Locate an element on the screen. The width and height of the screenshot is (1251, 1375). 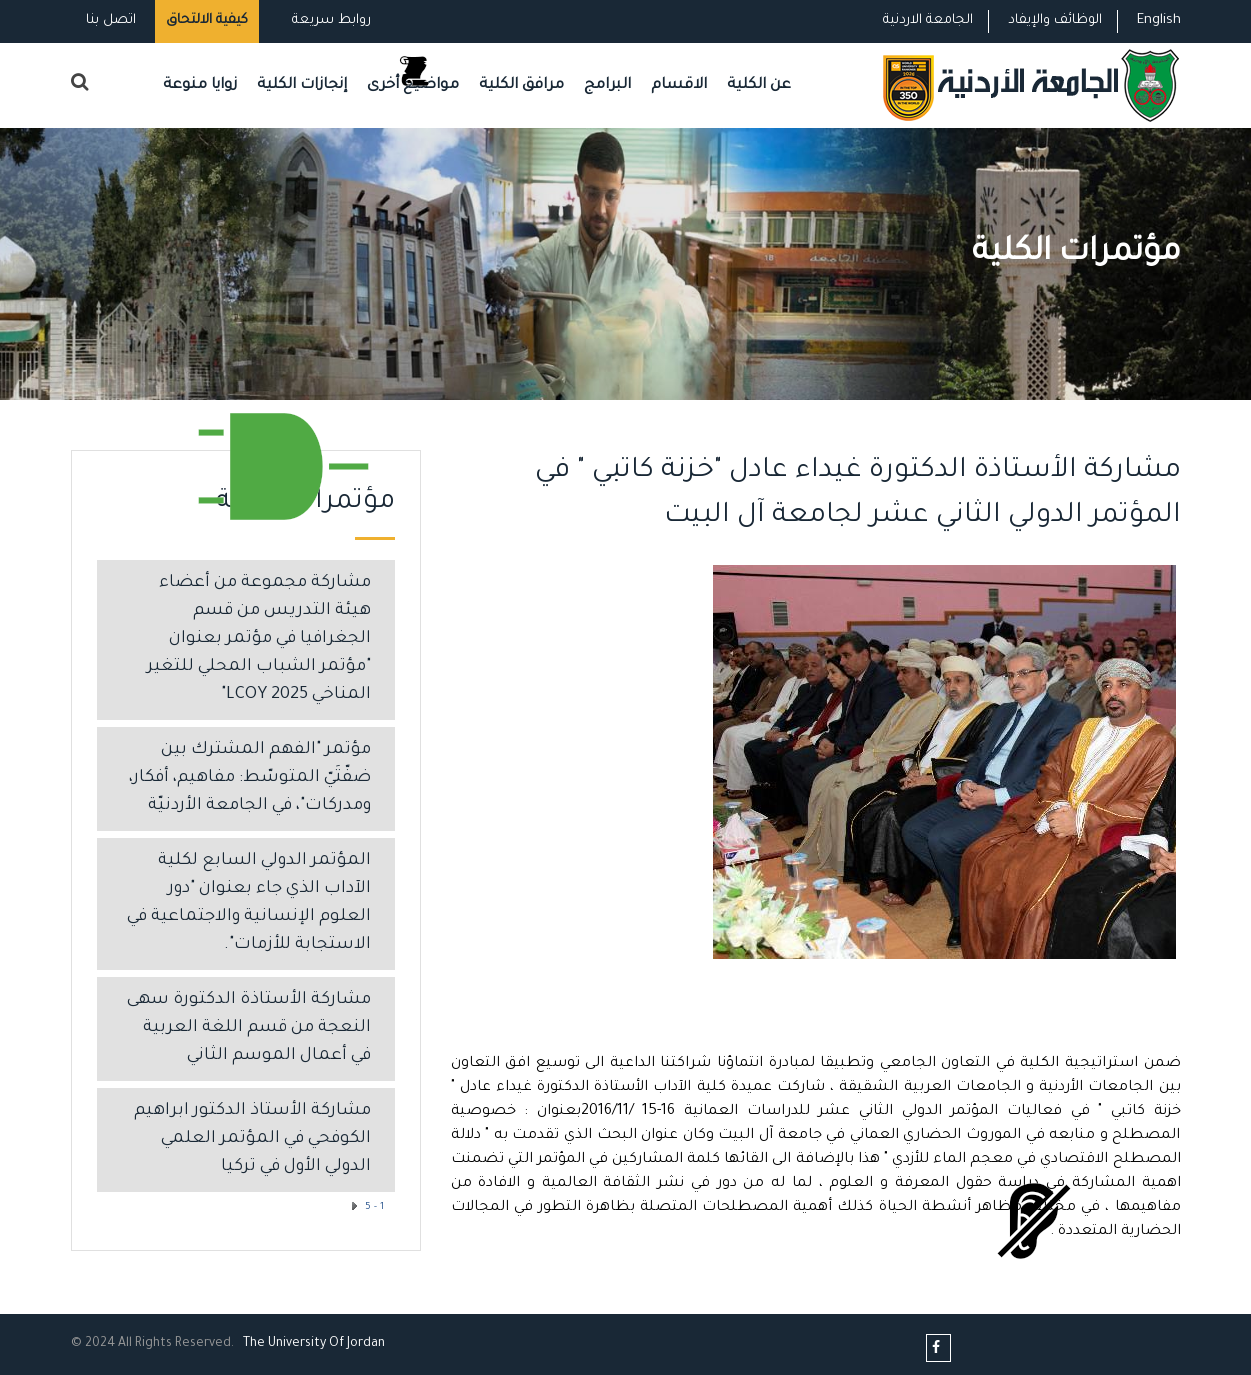
indicates hearing assistance is unavailable is located at coordinates (1034, 1221).